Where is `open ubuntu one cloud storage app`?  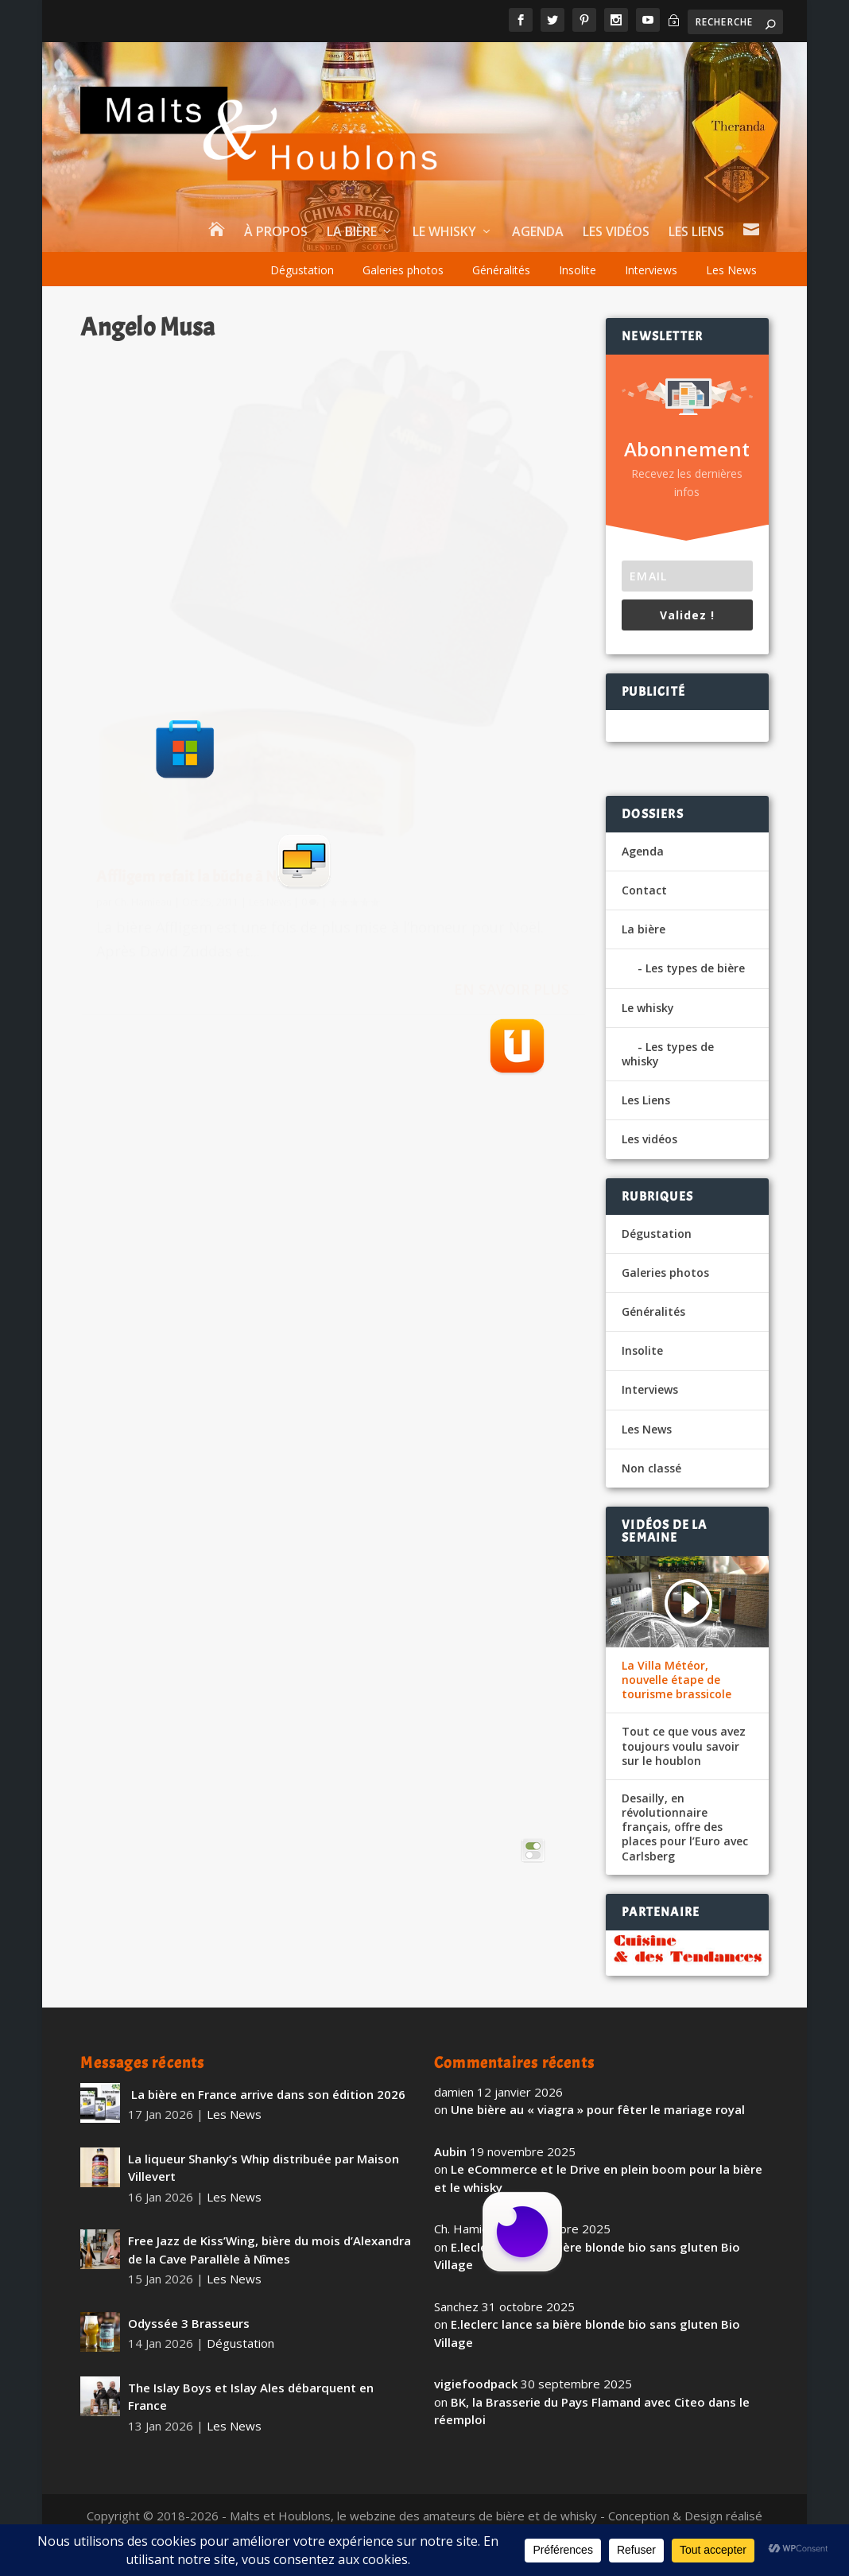 open ubuntu one cloud storage app is located at coordinates (517, 1046).